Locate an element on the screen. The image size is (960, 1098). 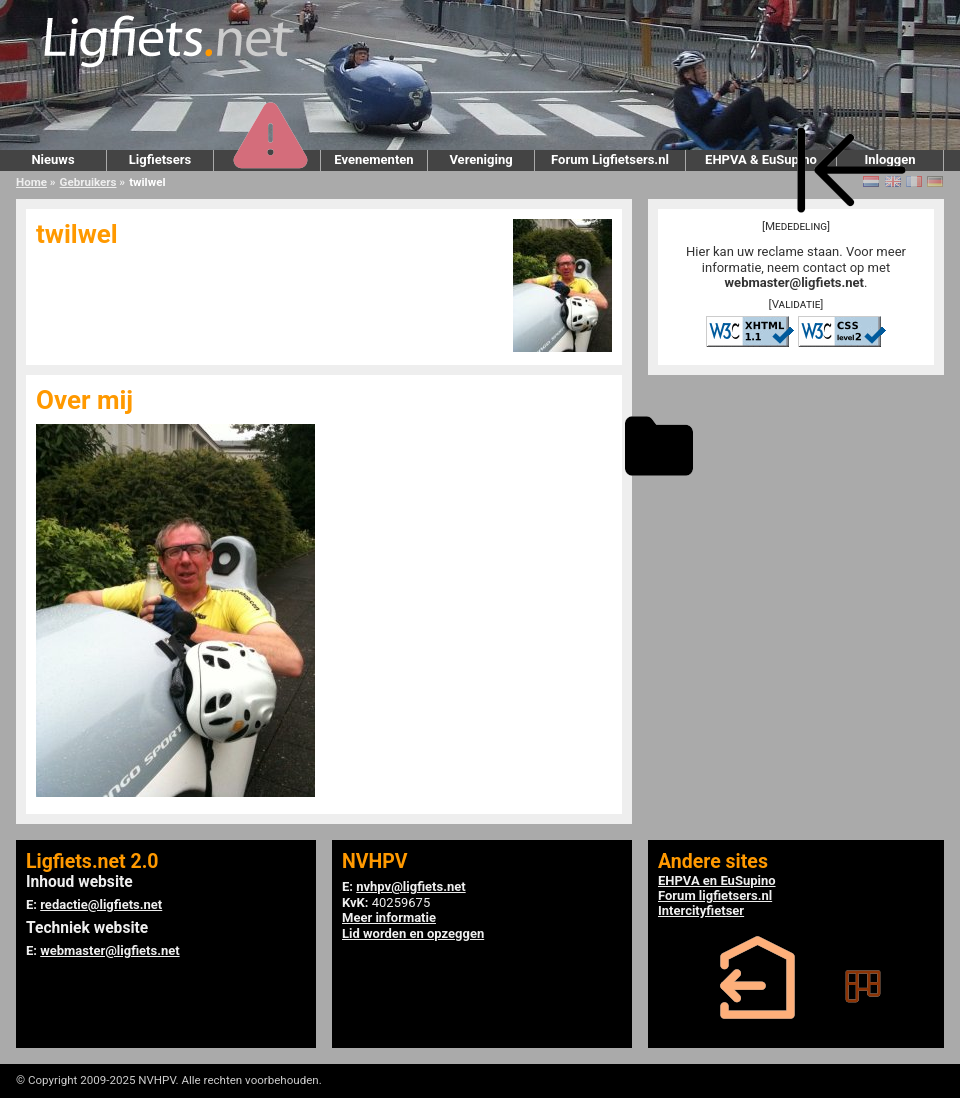
skip to the beginning of a track or playlist is located at coordinates (849, 170).